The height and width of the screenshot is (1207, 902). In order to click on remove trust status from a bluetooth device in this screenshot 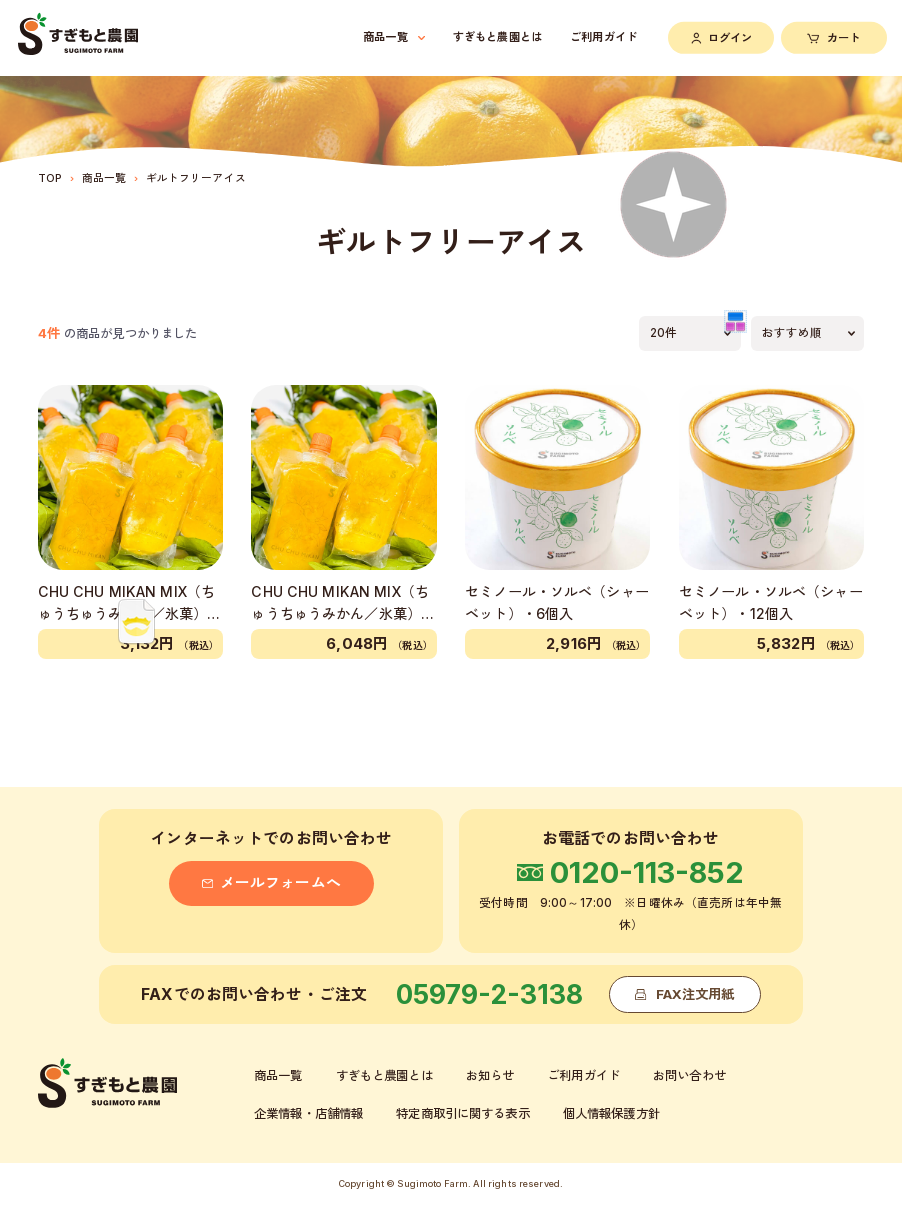, I will do `click(673, 204)`.